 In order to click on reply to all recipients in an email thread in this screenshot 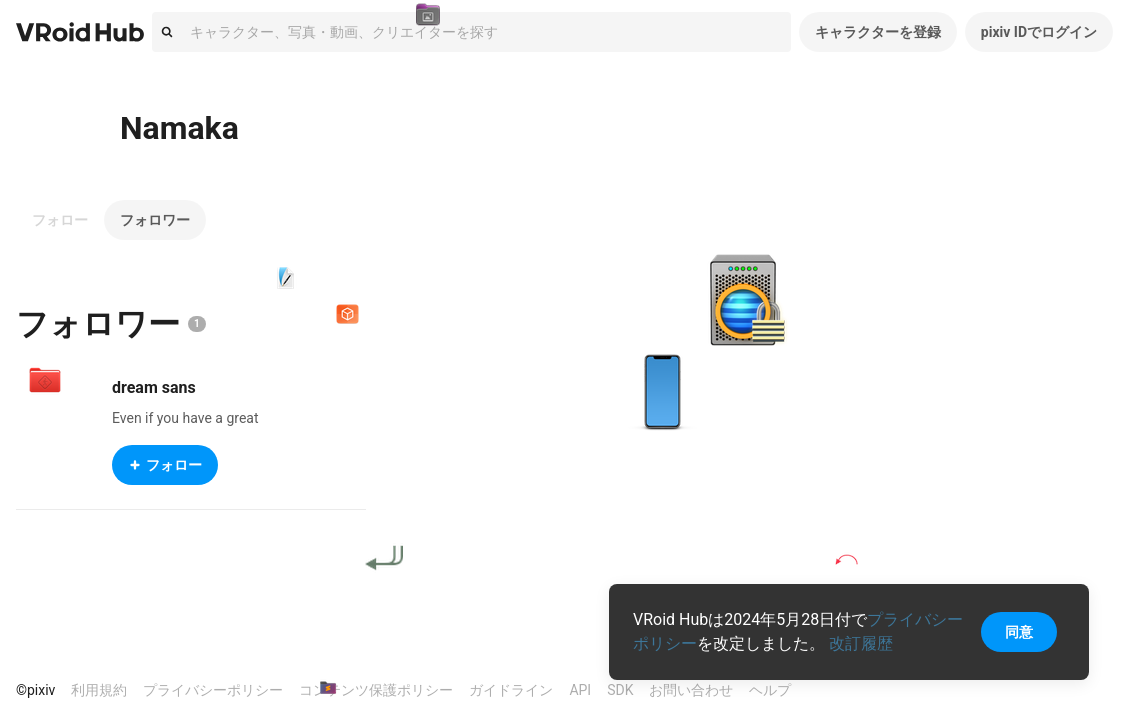, I will do `click(383, 555)`.